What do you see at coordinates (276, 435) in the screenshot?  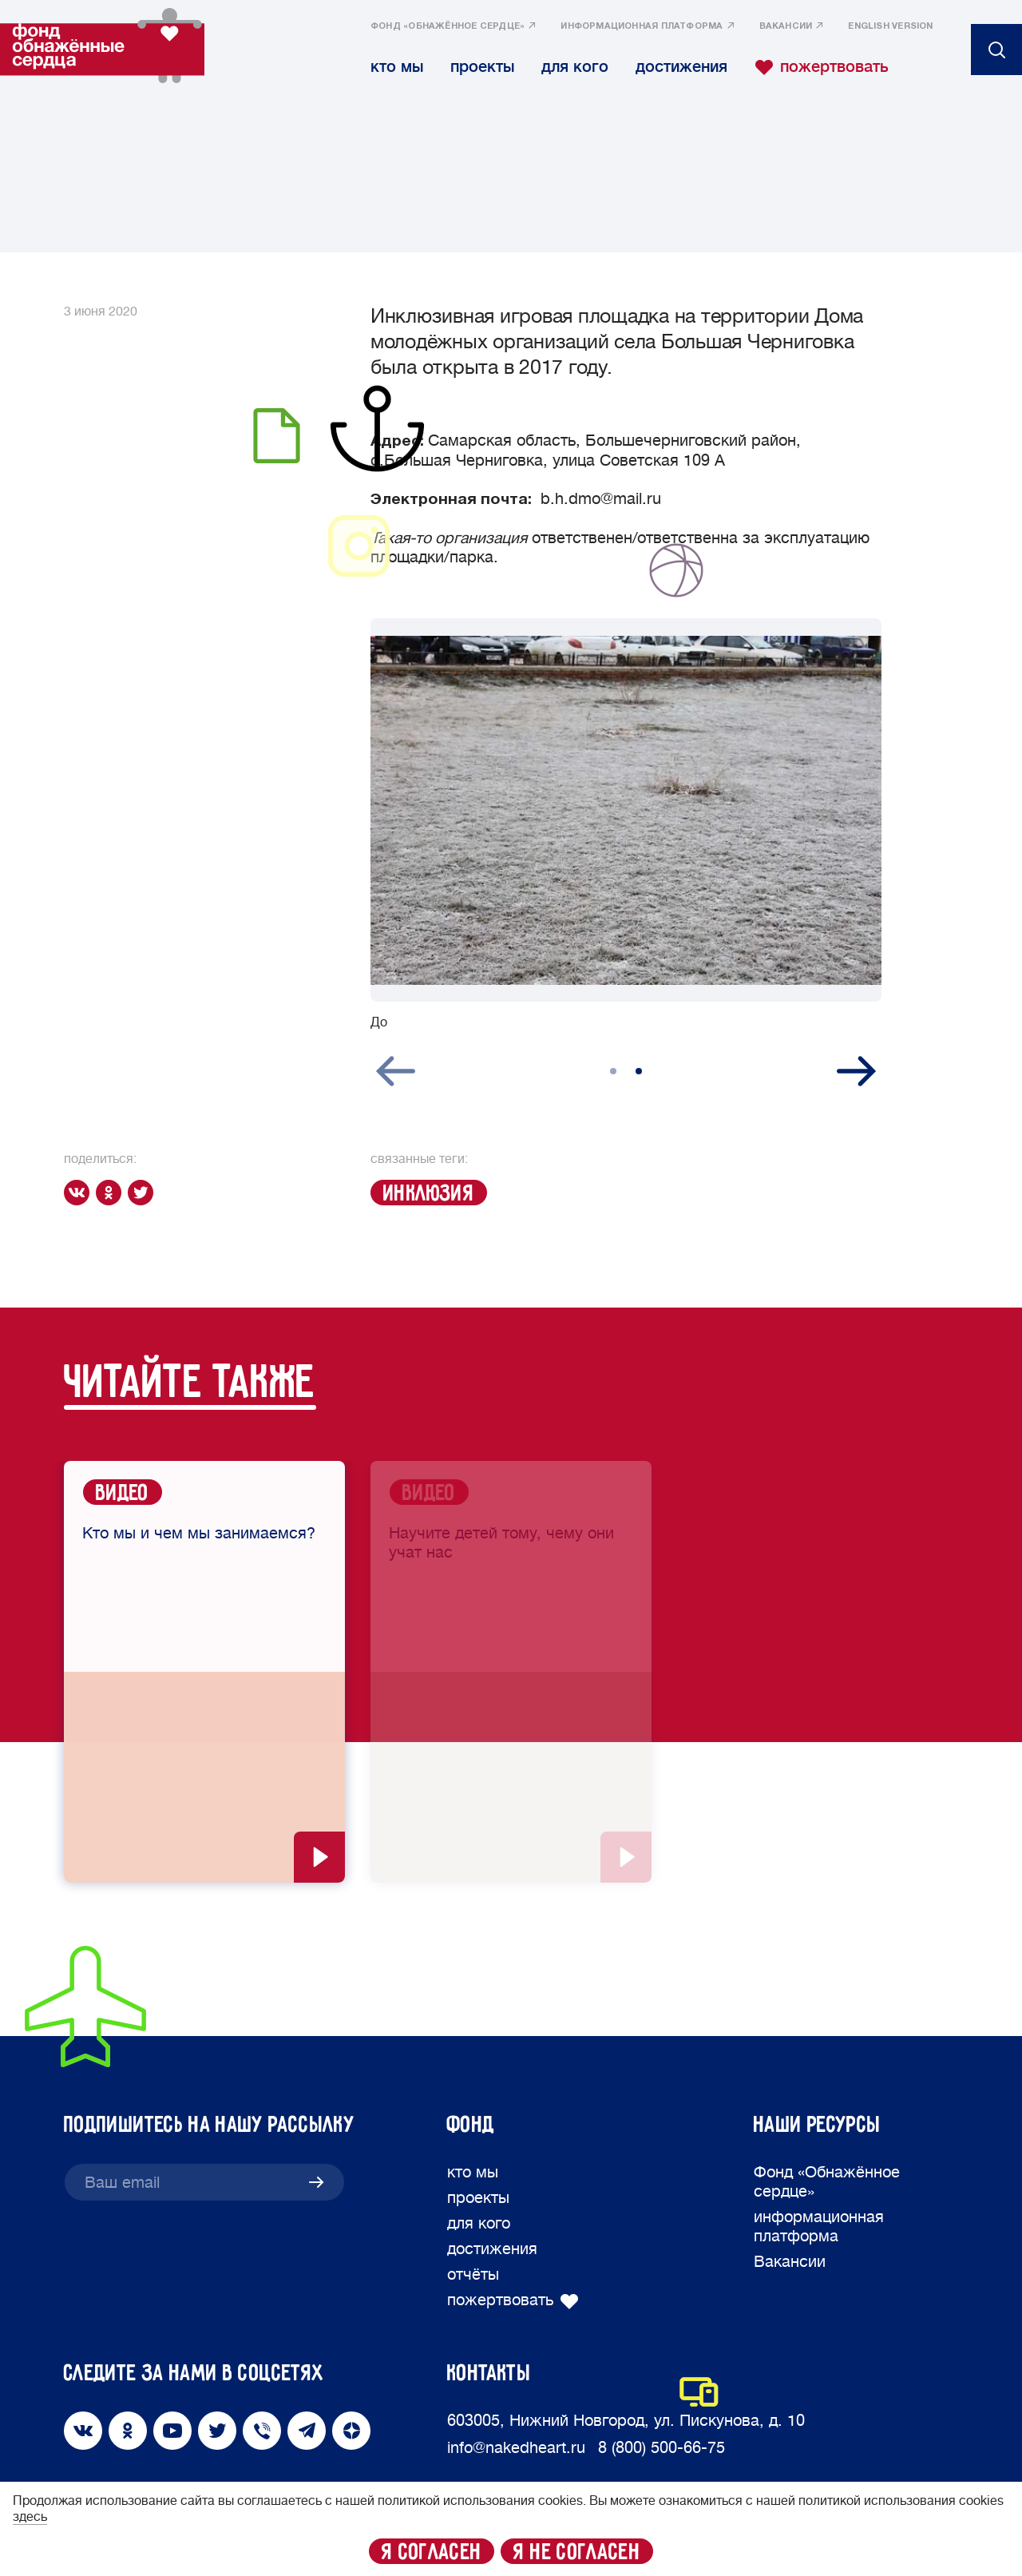 I see `view or open a file` at bounding box center [276, 435].